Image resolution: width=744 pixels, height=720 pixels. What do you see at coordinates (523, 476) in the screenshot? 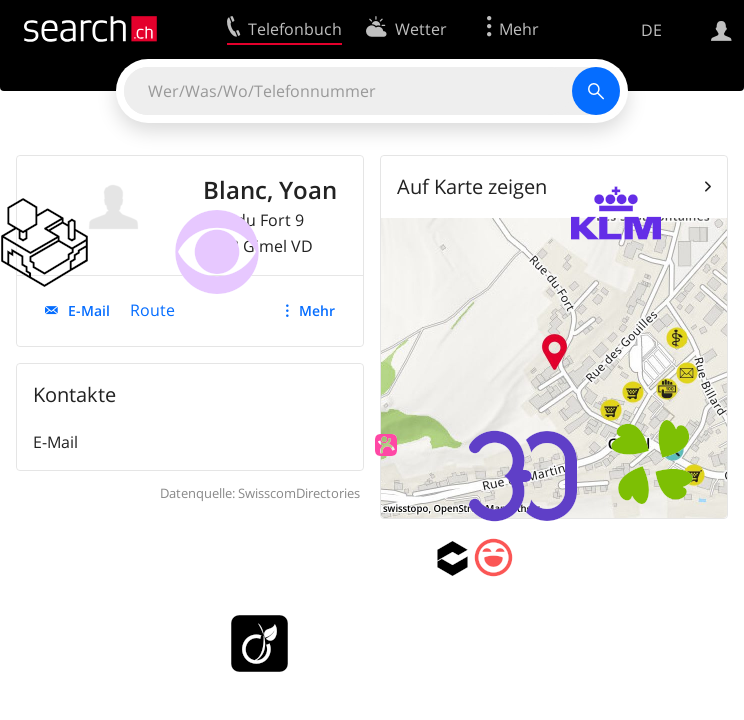
I see `visit the 30 seconds of code website` at bounding box center [523, 476].